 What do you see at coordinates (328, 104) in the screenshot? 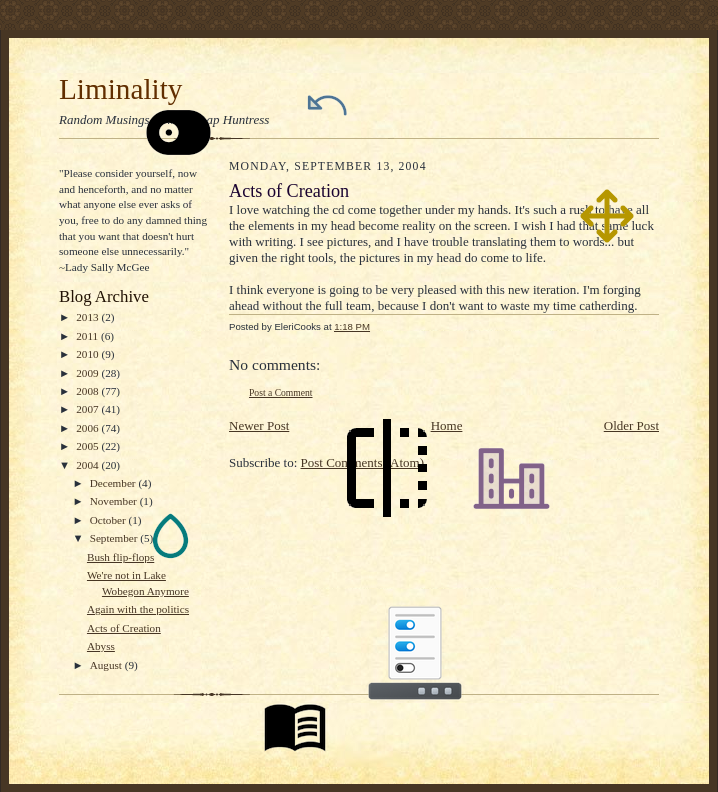
I see `undo previous action` at bounding box center [328, 104].